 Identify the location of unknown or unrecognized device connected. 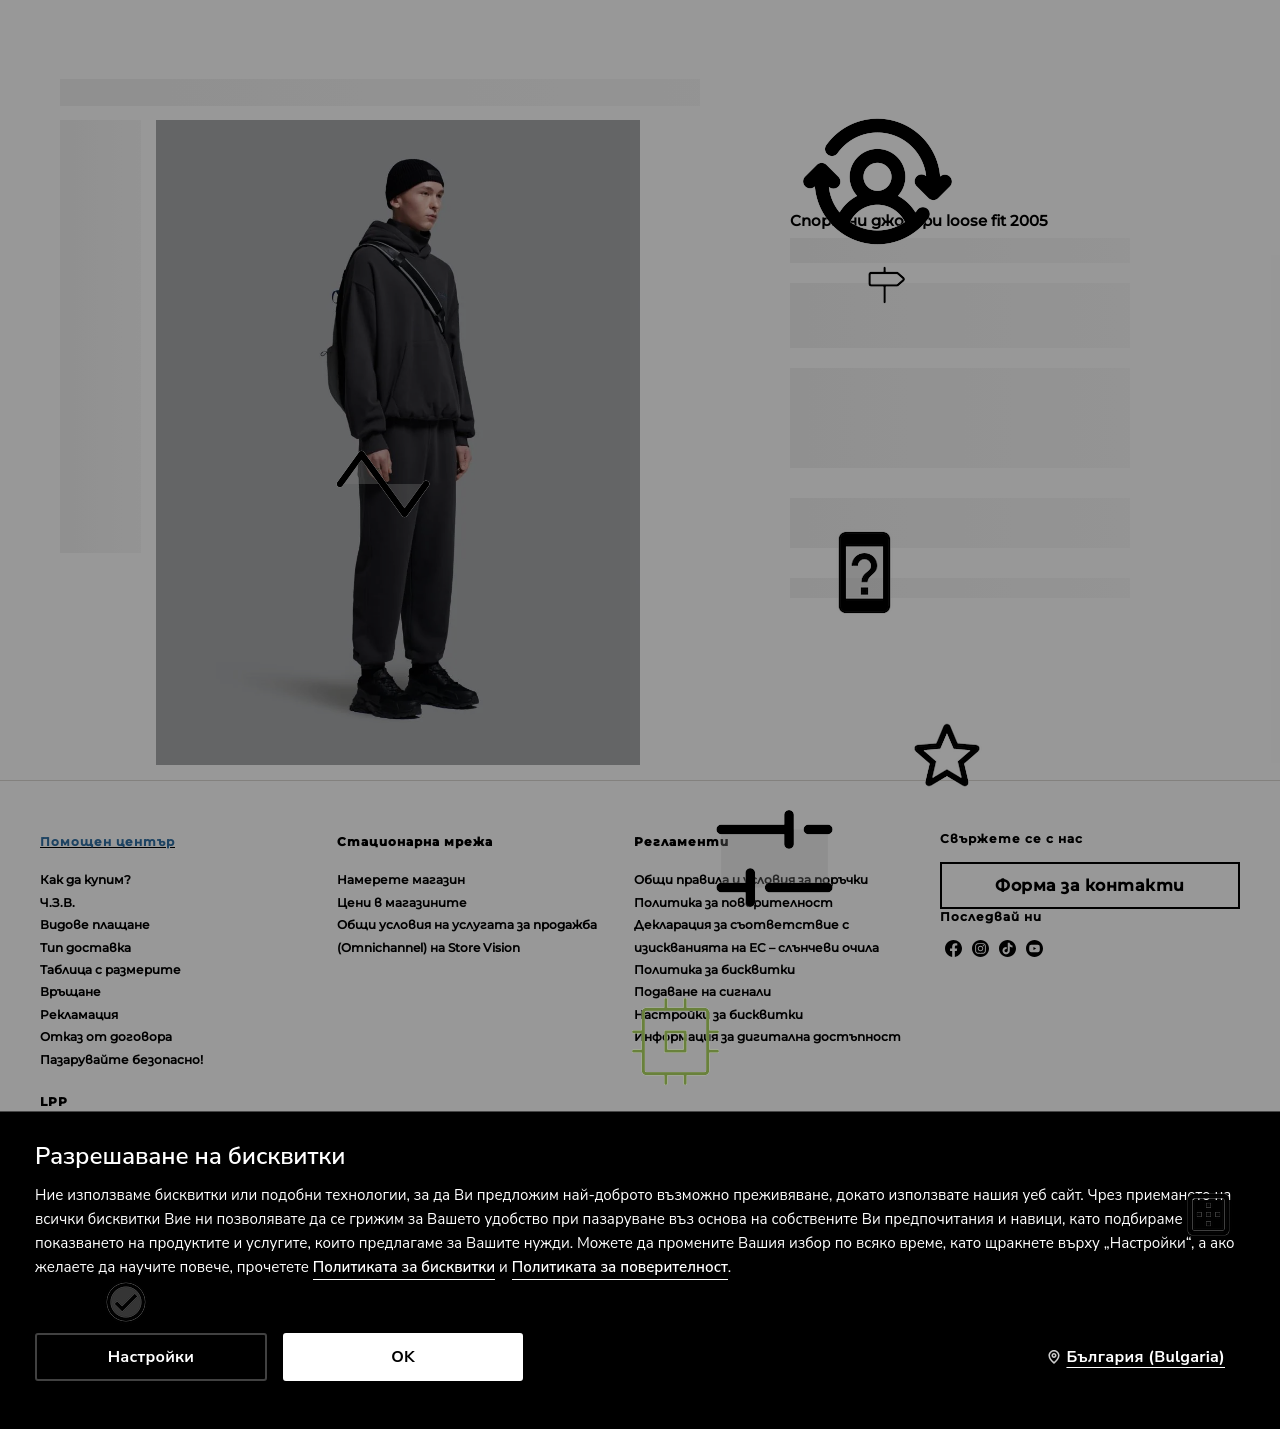
(864, 572).